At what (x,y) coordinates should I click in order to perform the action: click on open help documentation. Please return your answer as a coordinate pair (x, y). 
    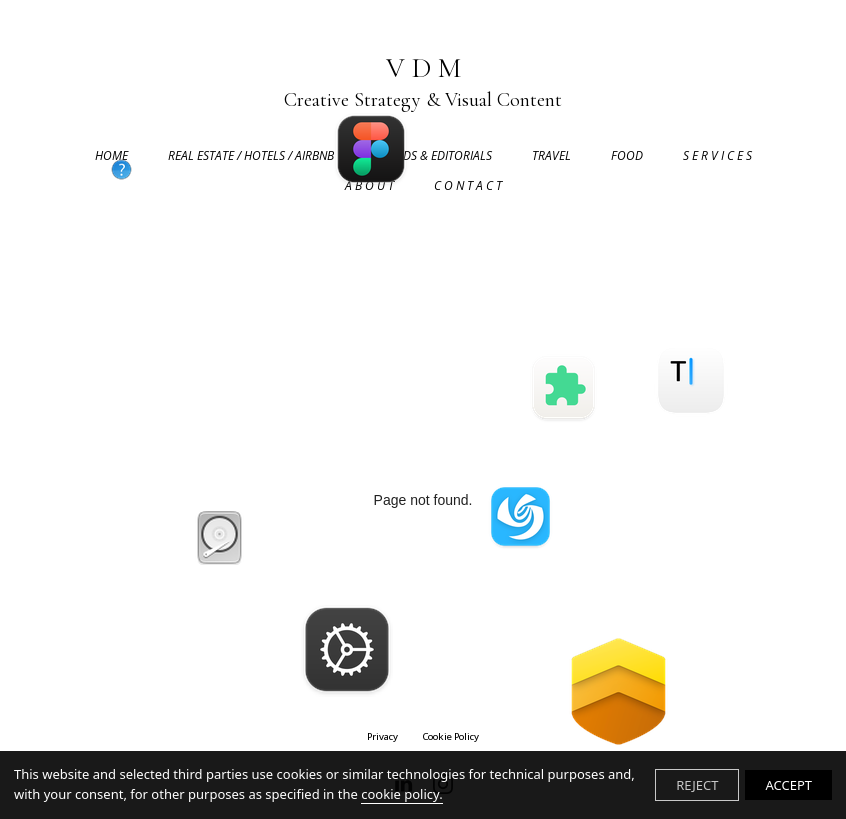
    Looking at the image, I should click on (121, 169).